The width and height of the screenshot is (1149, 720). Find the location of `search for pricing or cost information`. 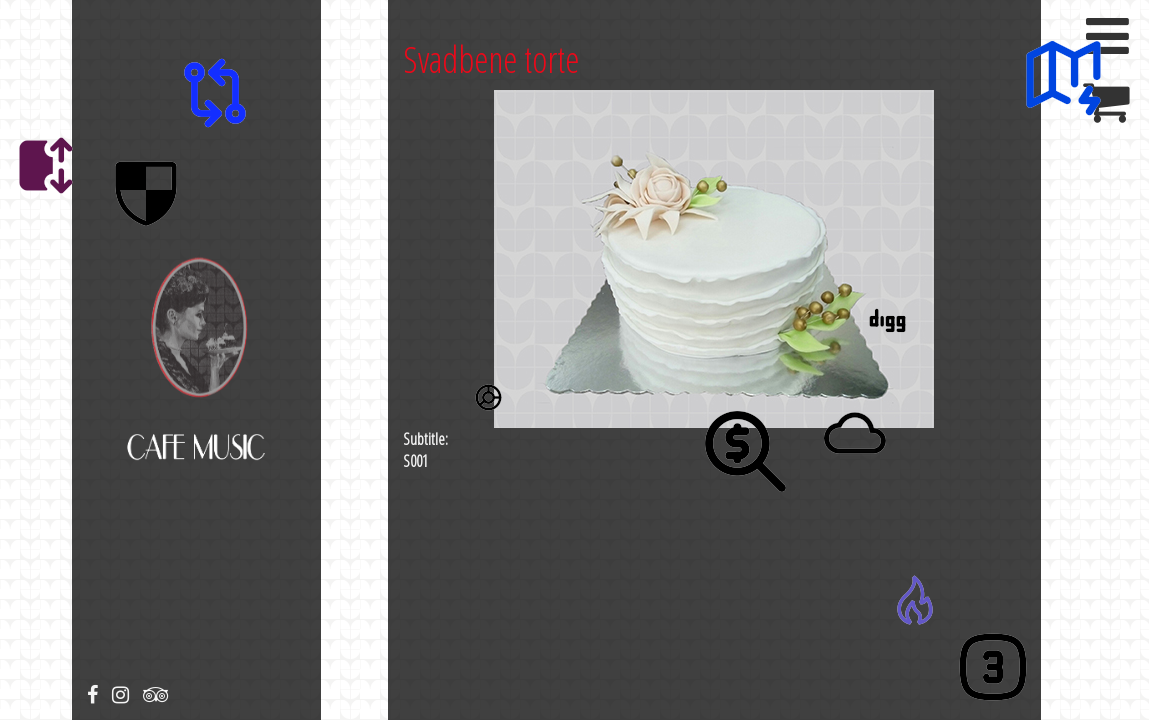

search for pricing or cost information is located at coordinates (745, 451).